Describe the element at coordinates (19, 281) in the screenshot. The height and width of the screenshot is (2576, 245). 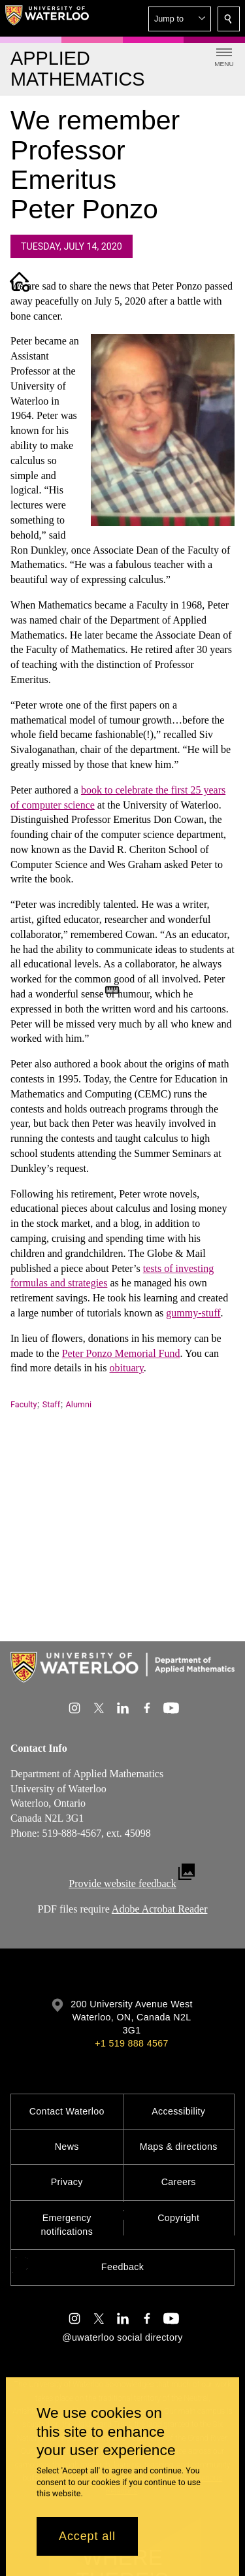
I see `home location with active status indicator` at that location.